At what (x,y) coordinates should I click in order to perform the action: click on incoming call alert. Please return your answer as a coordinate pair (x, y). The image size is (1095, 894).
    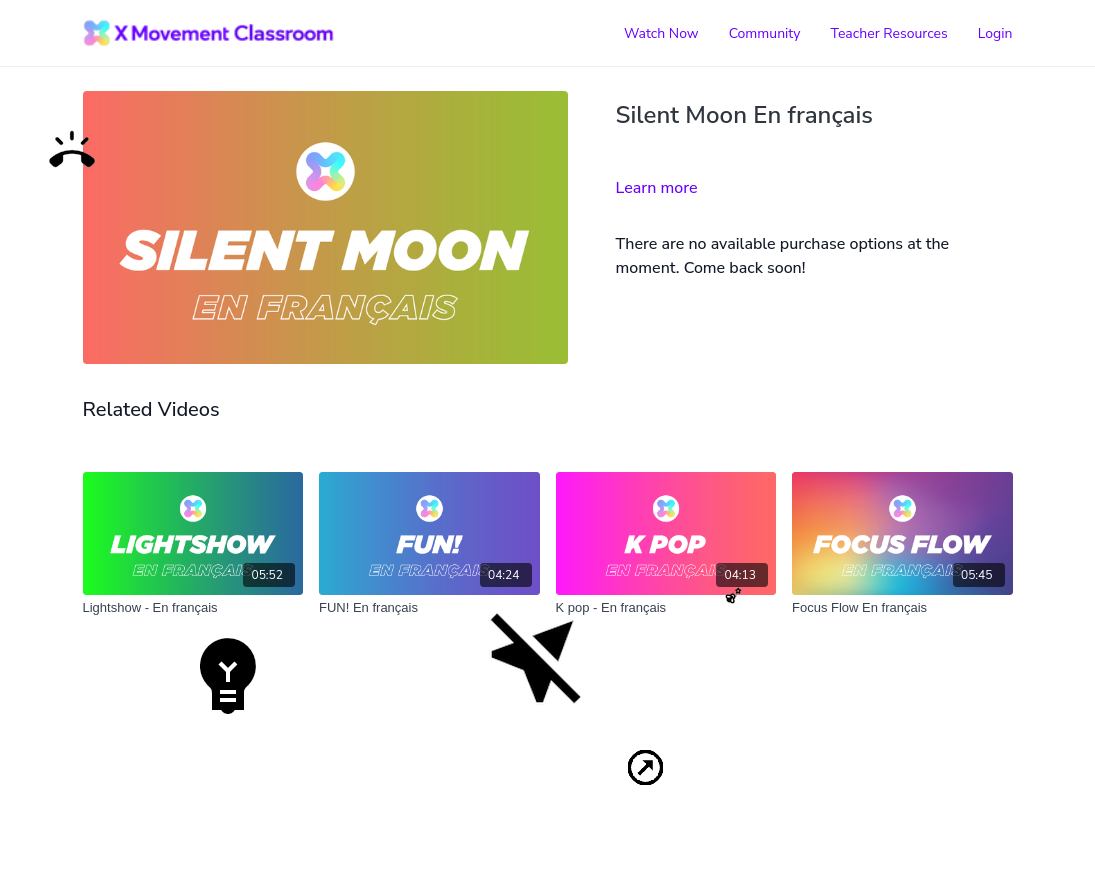
    Looking at the image, I should click on (72, 150).